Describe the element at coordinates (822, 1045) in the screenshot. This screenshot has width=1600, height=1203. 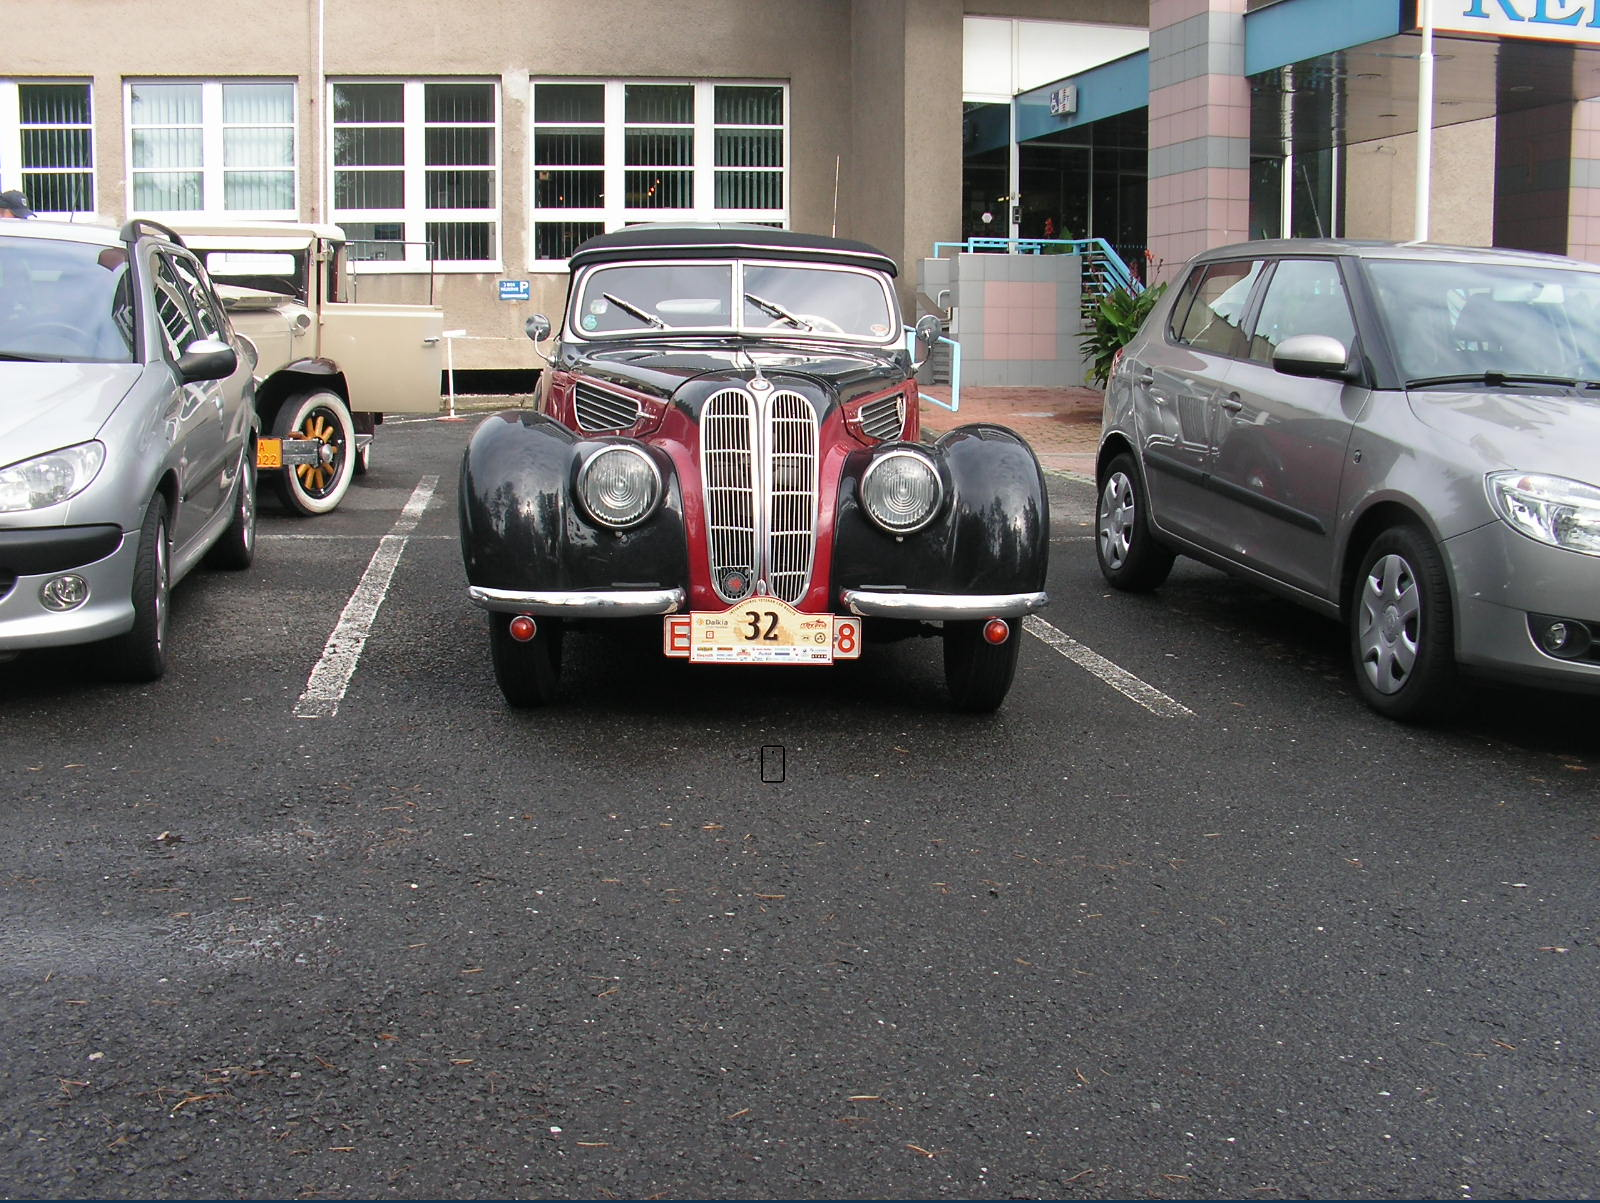
I see `indicates markdown formatting is supported` at that location.